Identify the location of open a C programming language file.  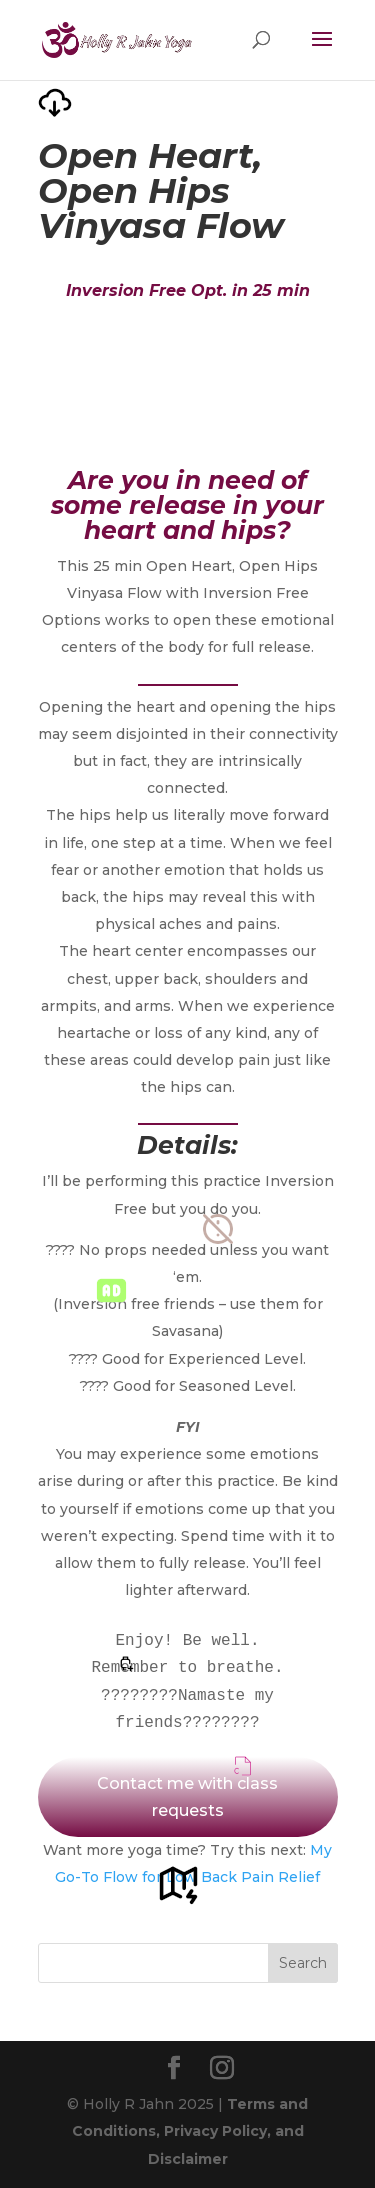
(243, 1766).